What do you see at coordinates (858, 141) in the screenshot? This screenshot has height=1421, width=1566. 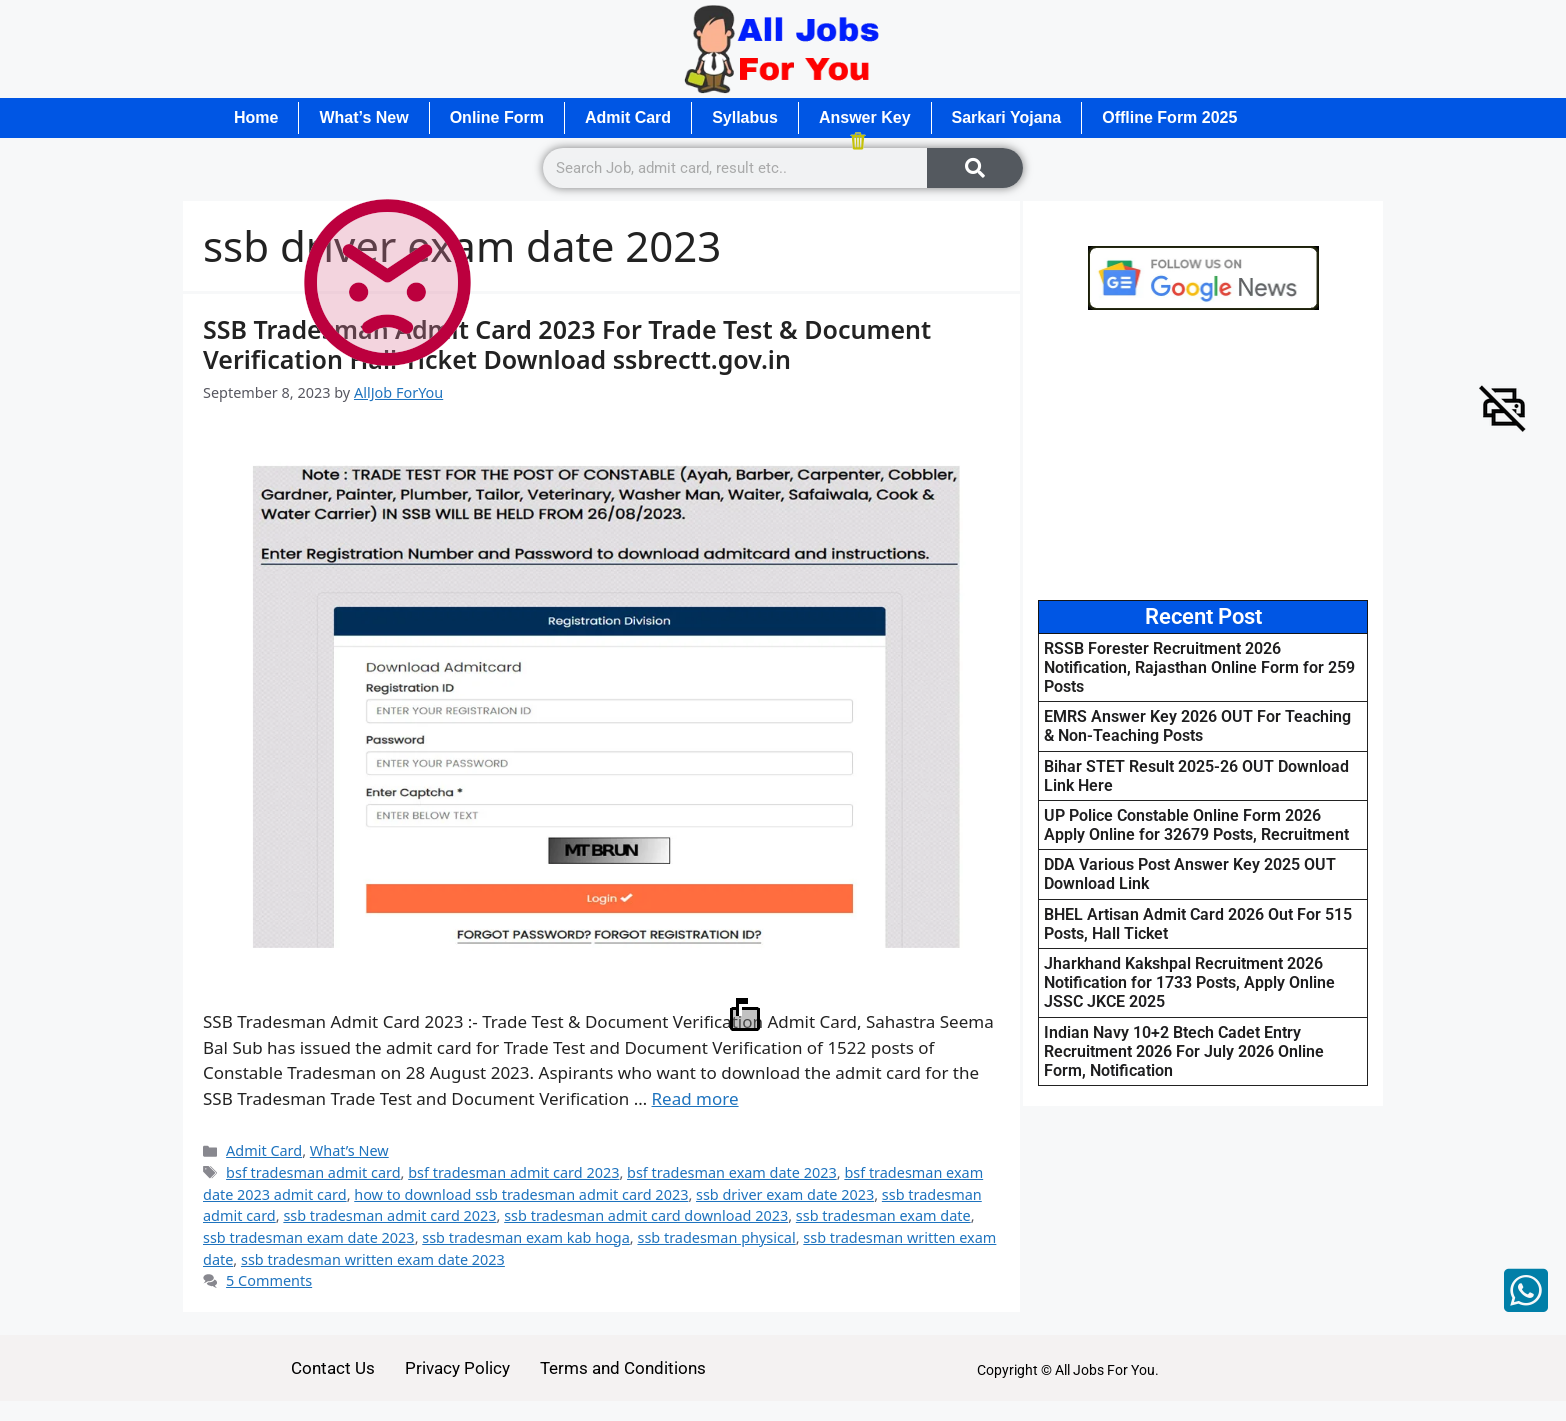 I see `delete selected item` at bounding box center [858, 141].